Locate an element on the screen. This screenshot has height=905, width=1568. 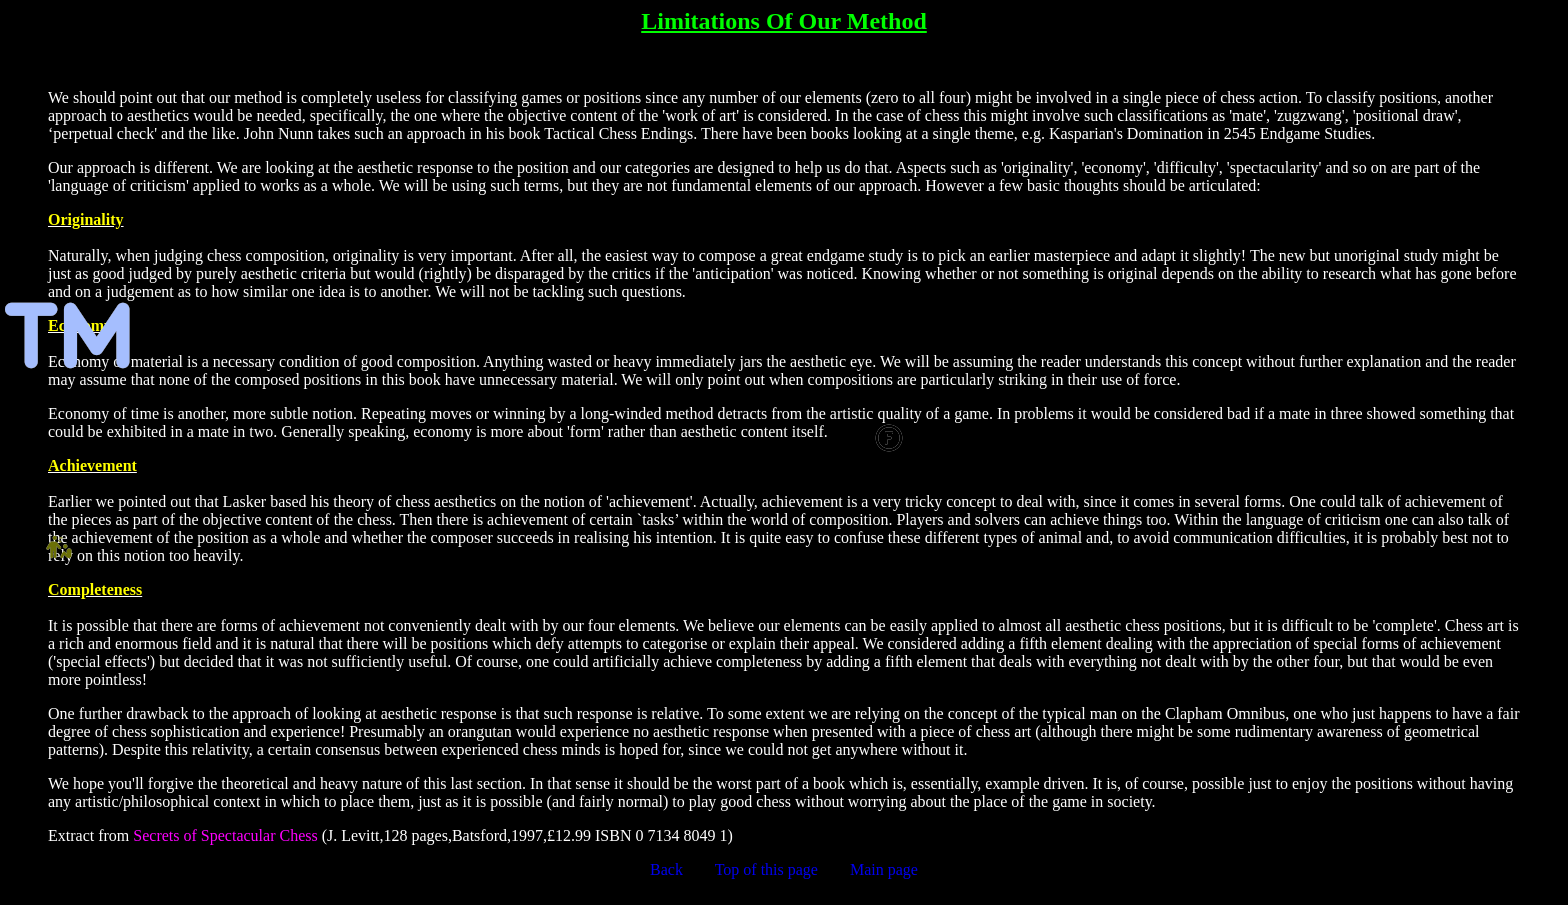
facebook shortcut or social sharing is located at coordinates (889, 438).